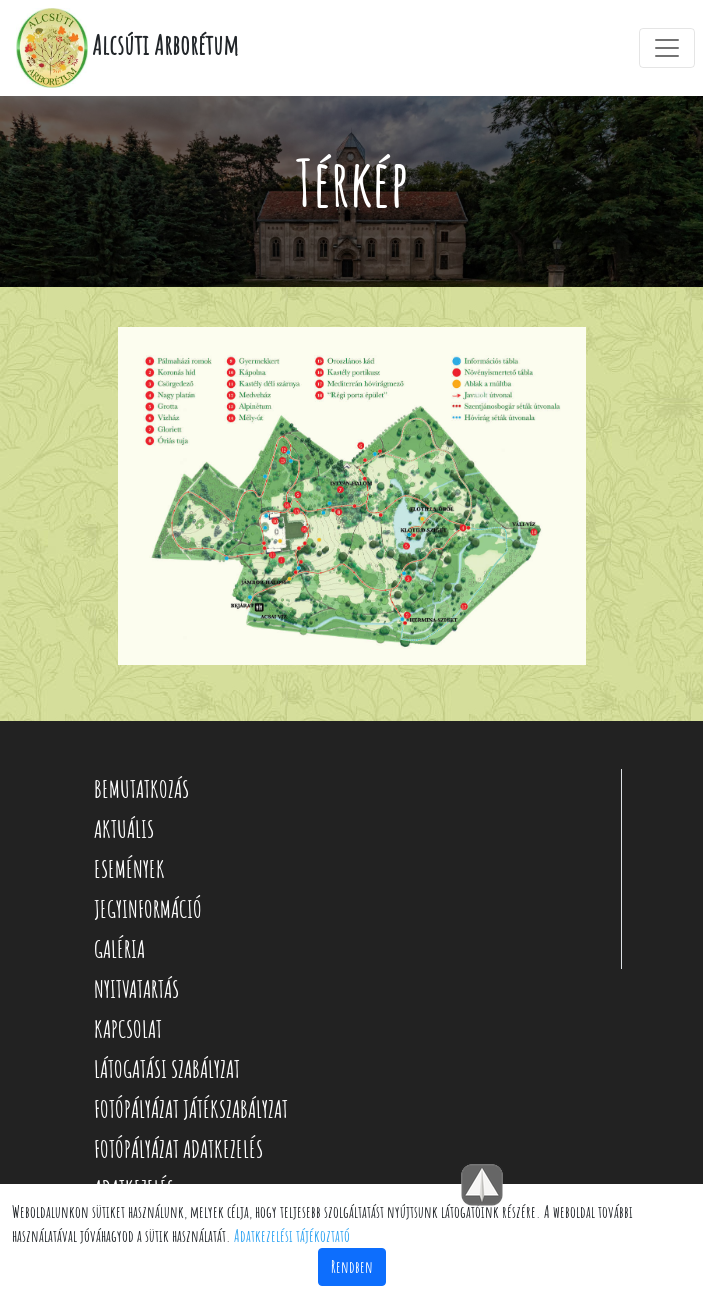 This screenshot has width=703, height=1302. I want to click on view image library, so click(481, 397).